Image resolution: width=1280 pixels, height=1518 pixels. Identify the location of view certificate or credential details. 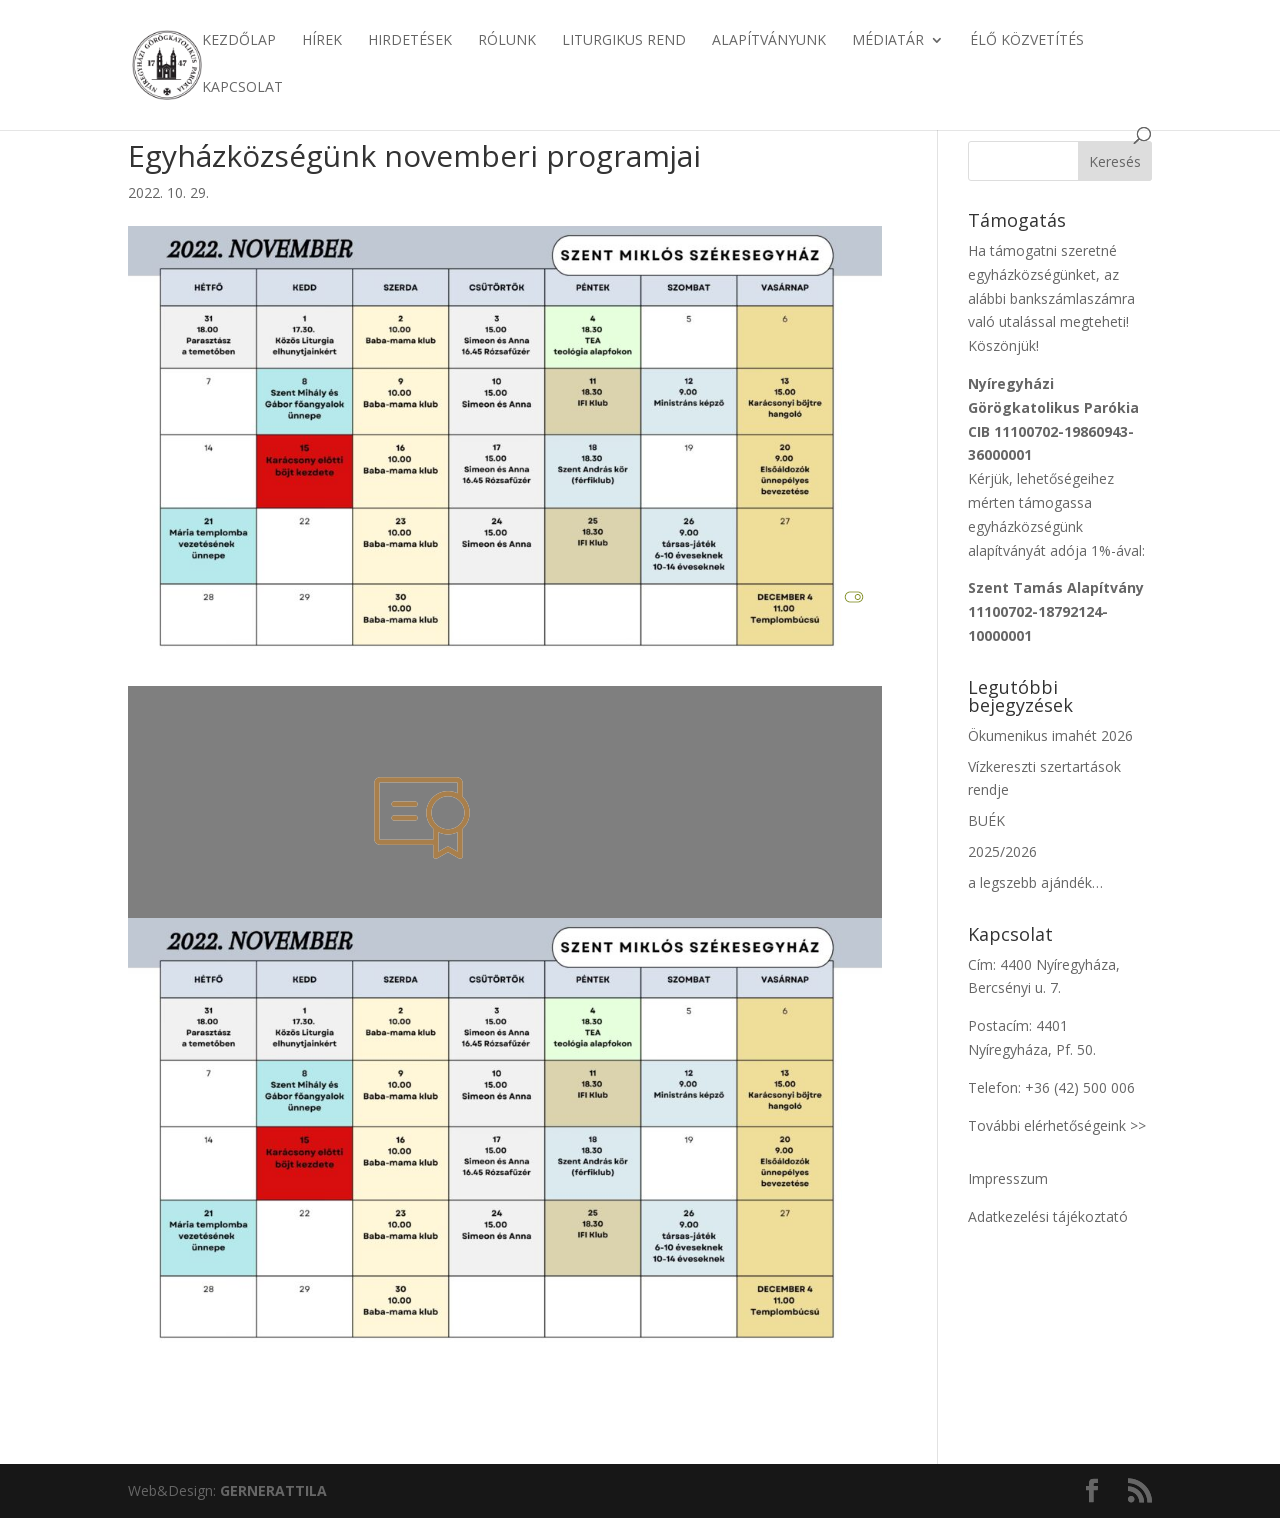
(418, 814).